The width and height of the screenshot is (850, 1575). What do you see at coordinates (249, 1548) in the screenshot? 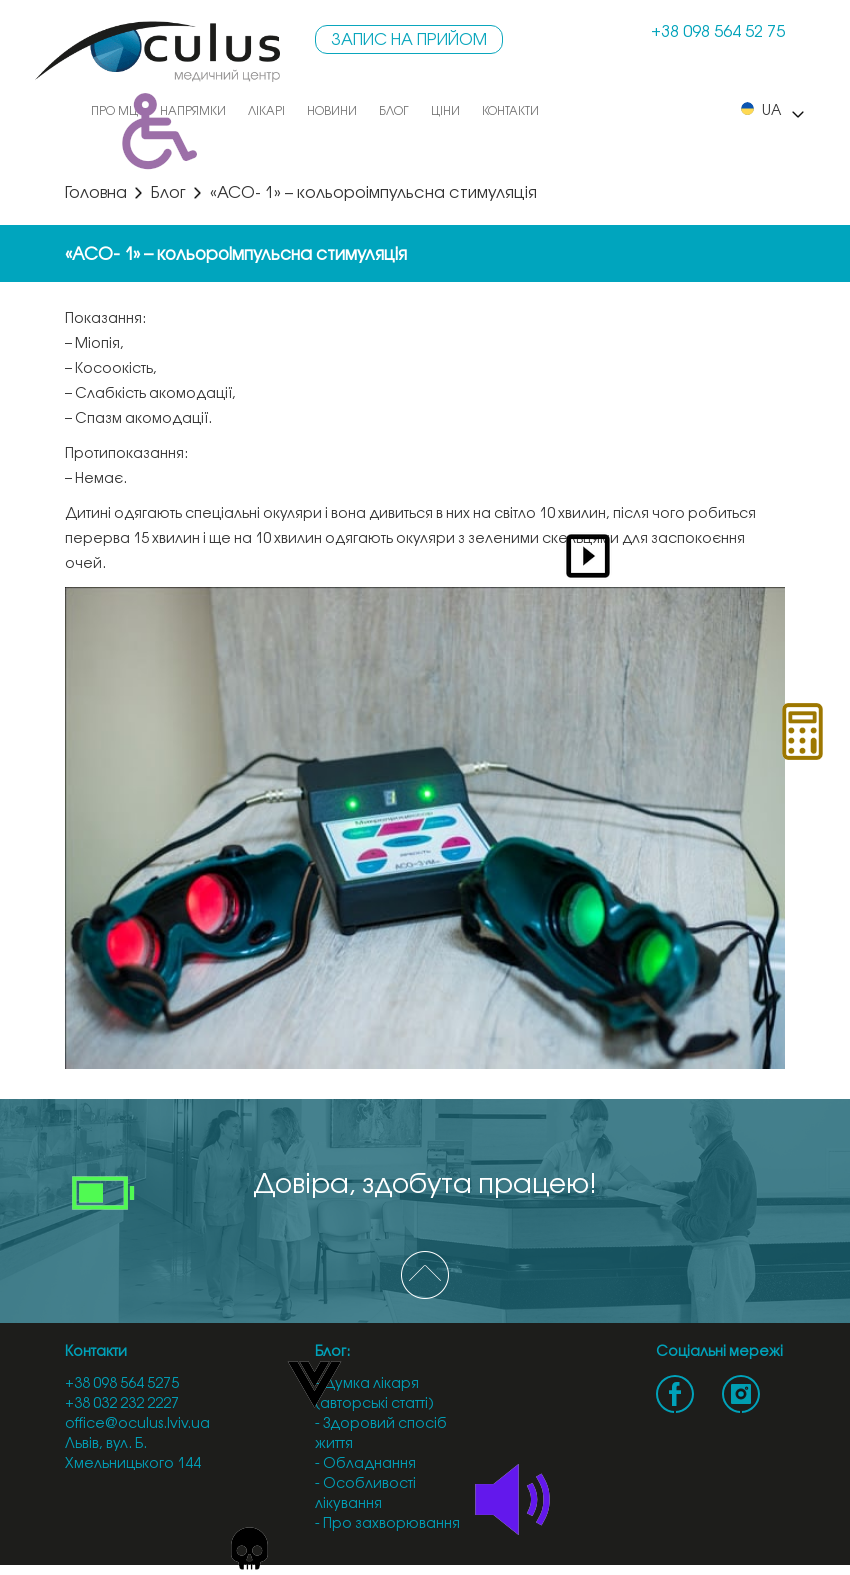
I see `indicates danger or hazardous content` at bounding box center [249, 1548].